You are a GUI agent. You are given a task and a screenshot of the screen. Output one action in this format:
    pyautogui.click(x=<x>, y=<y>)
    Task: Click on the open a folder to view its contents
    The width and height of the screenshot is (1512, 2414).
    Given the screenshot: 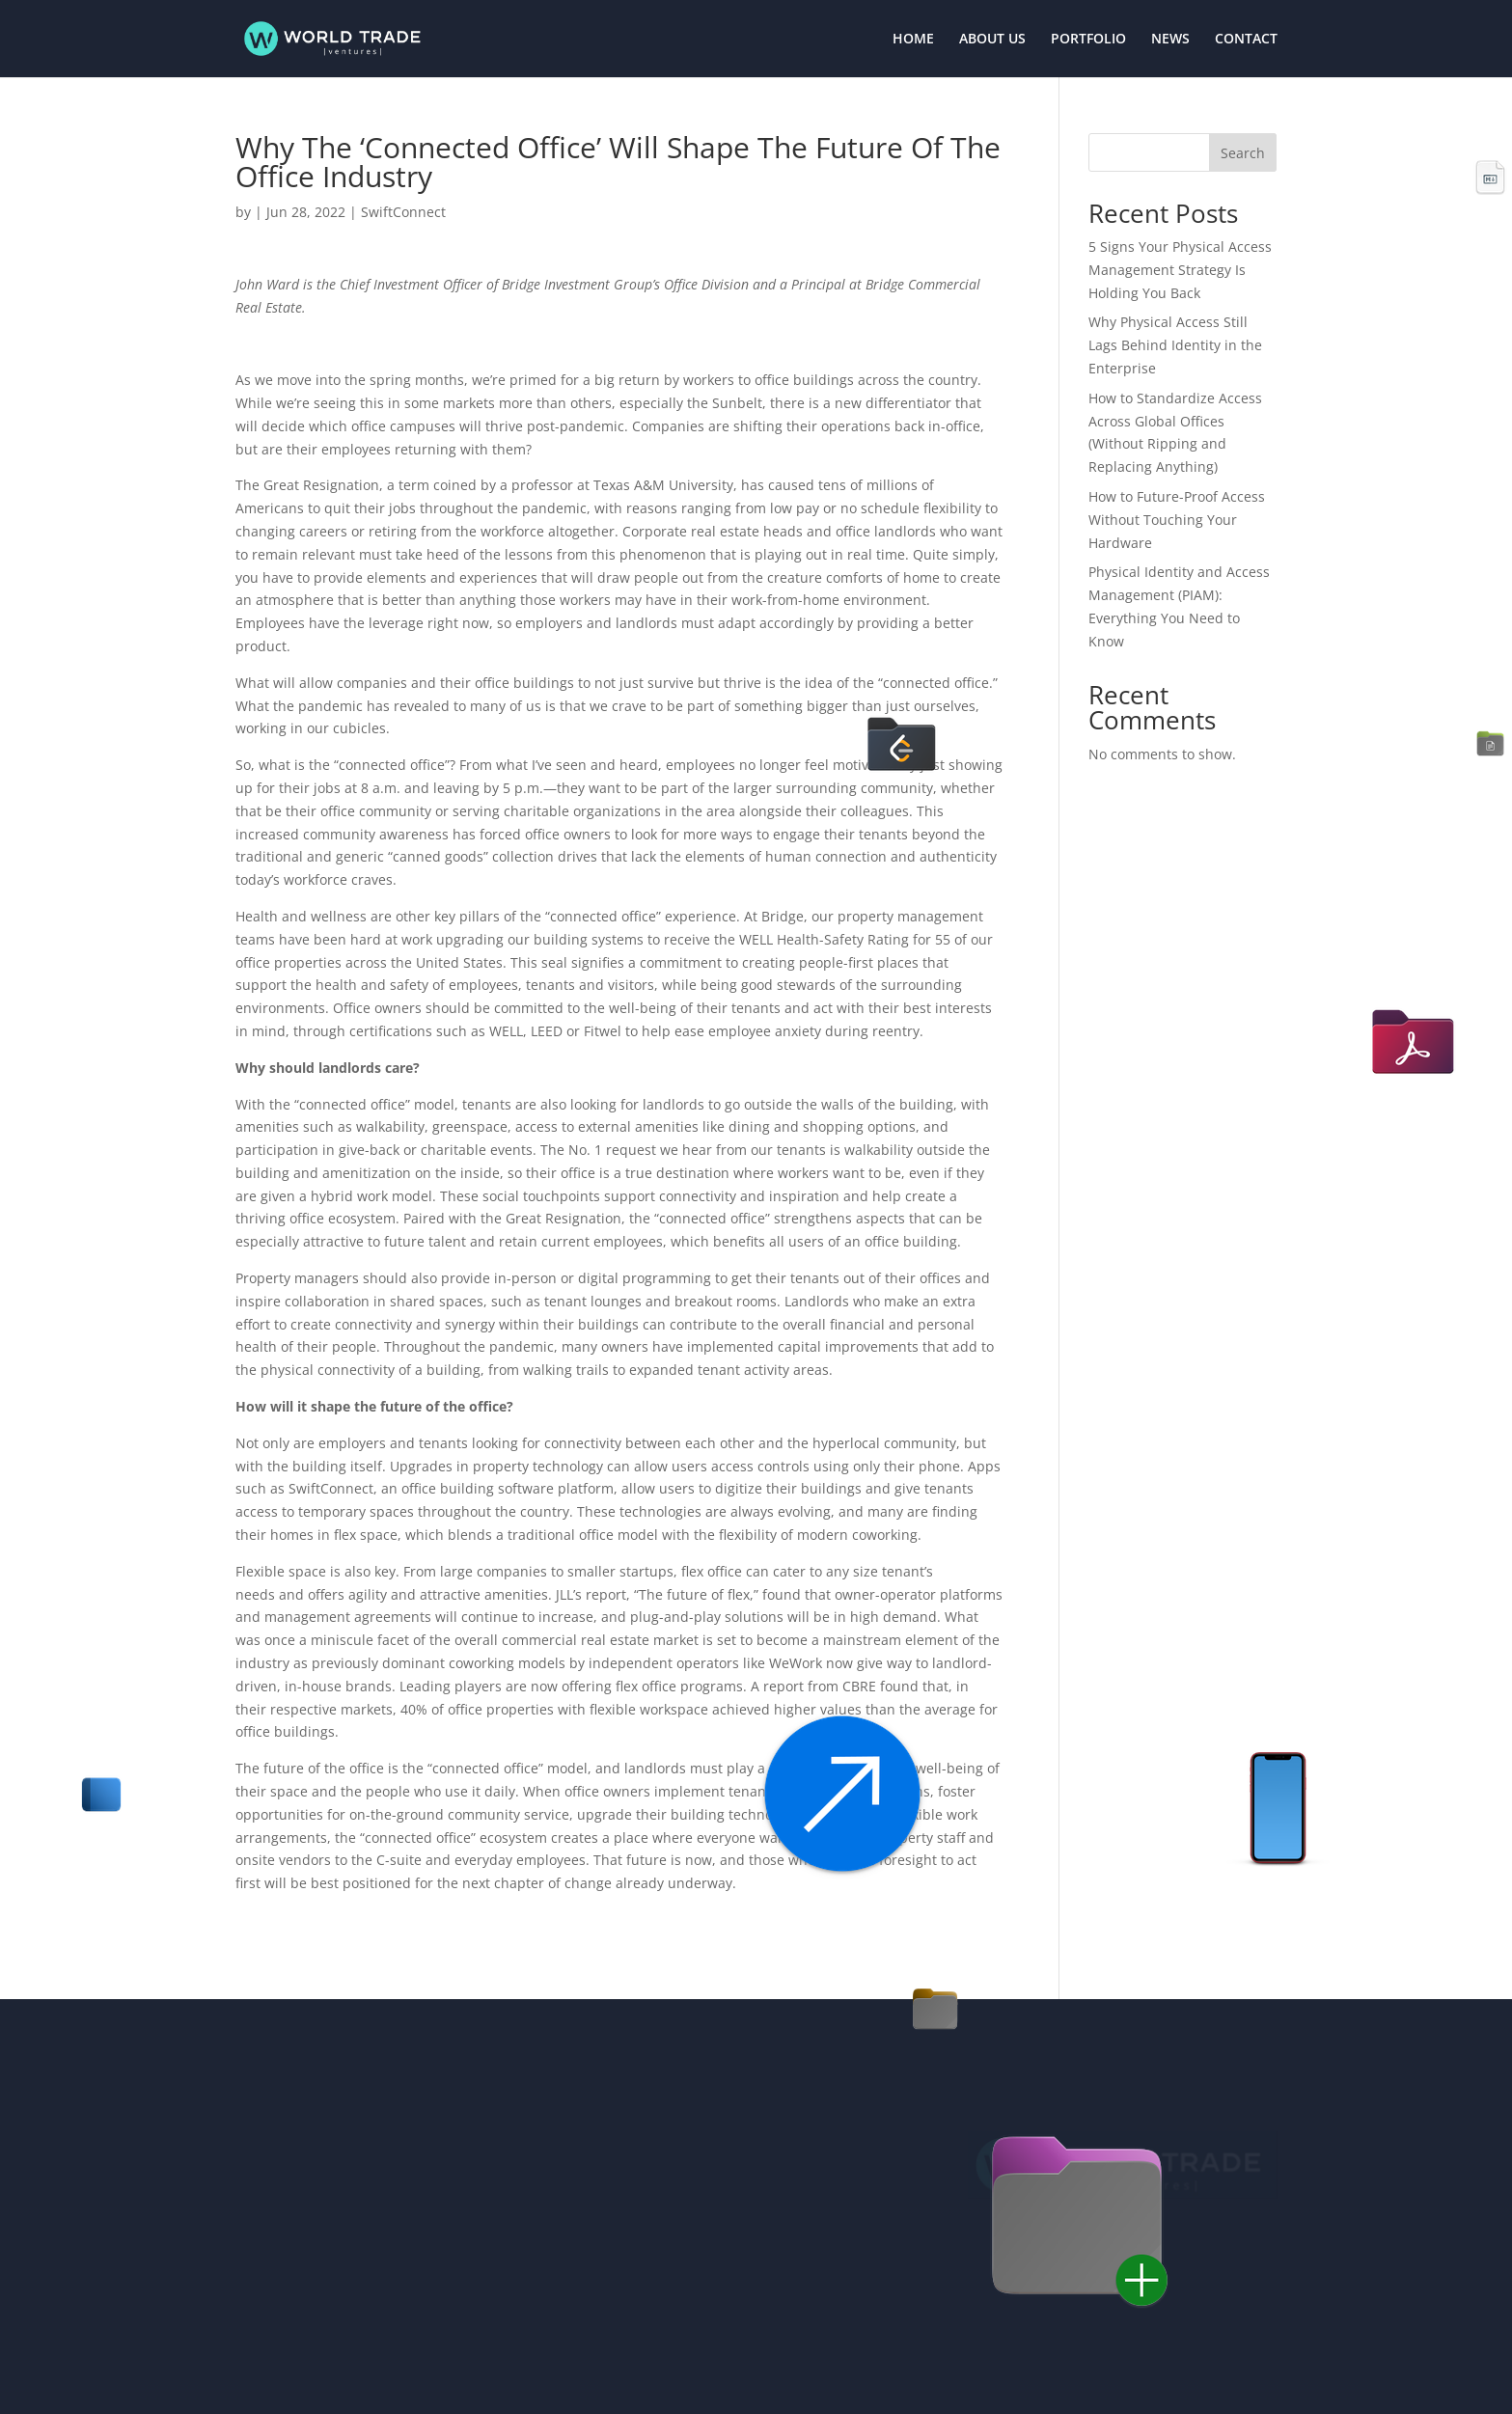 What is the action you would take?
    pyautogui.click(x=935, y=2009)
    